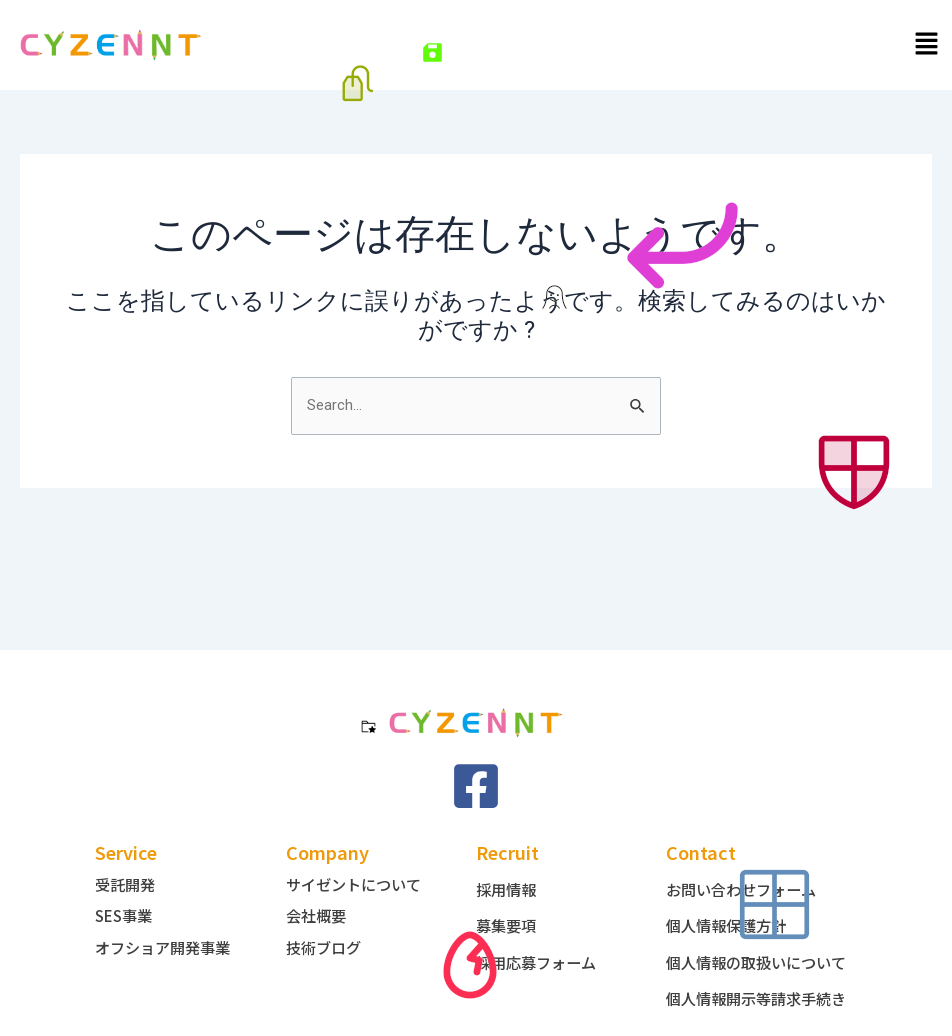  What do you see at coordinates (368, 726) in the screenshot?
I see `access your starred or favorite files` at bounding box center [368, 726].